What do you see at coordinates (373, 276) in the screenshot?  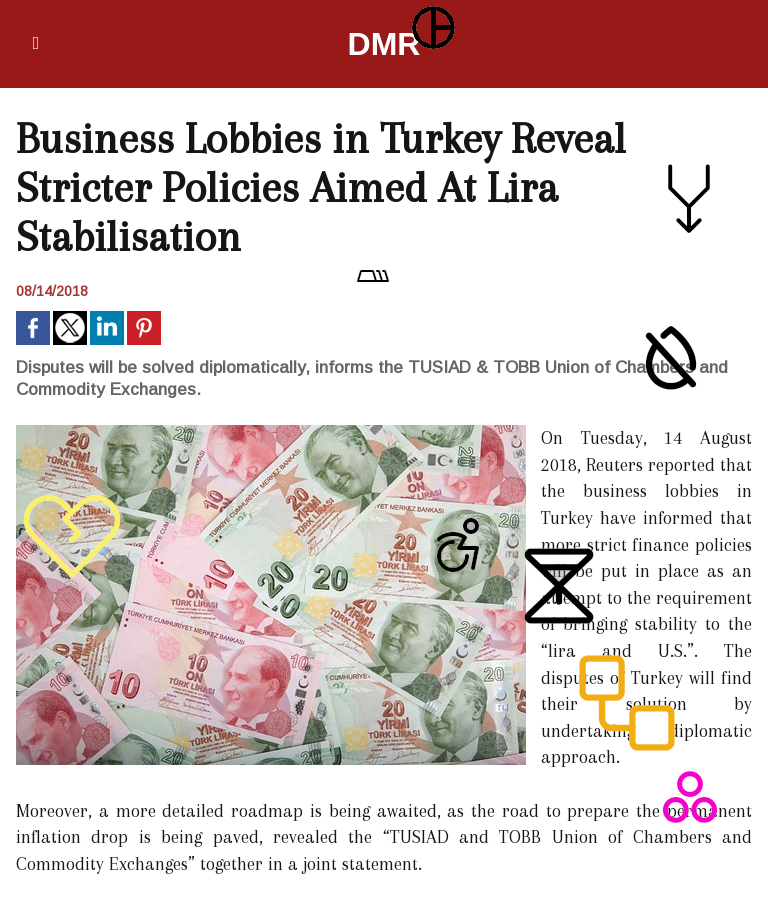 I see `switch between open browser tabs` at bounding box center [373, 276].